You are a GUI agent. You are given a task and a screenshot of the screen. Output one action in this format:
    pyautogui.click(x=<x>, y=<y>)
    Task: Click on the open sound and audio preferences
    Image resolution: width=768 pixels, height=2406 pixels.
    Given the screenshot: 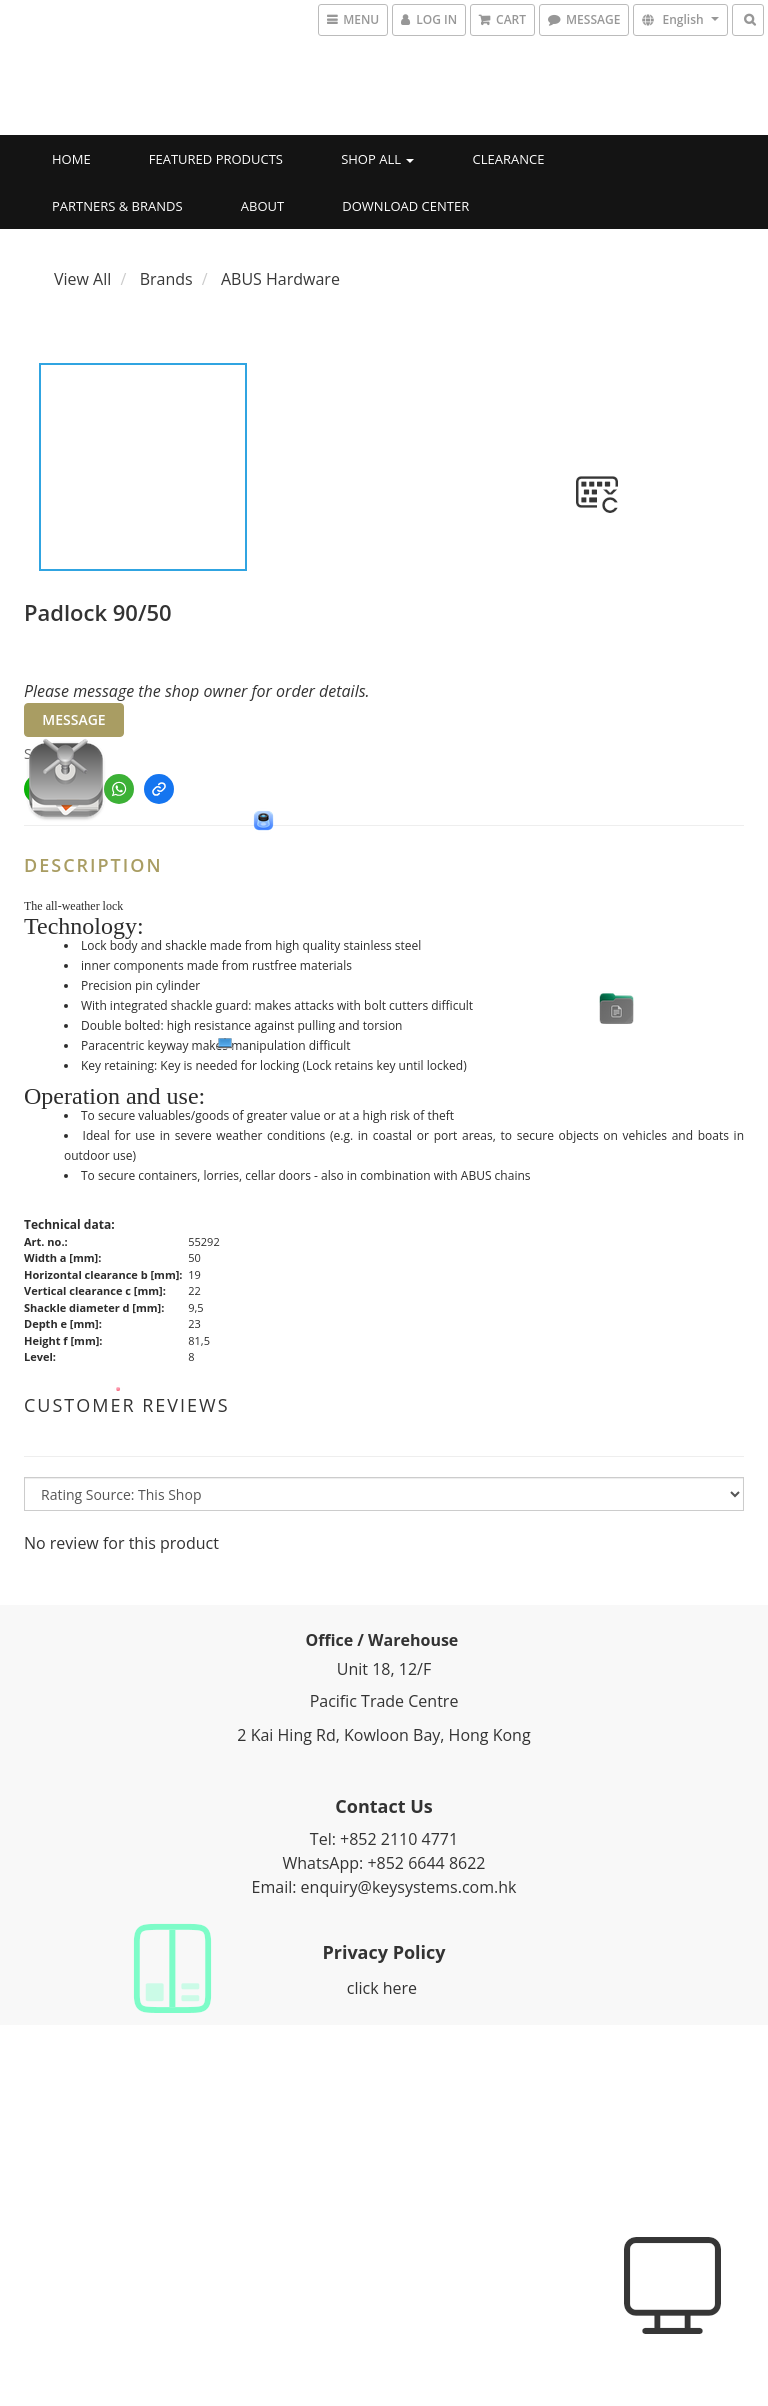 What is the action you would take?
    pyautogui.click(x=95, y=1358)
    